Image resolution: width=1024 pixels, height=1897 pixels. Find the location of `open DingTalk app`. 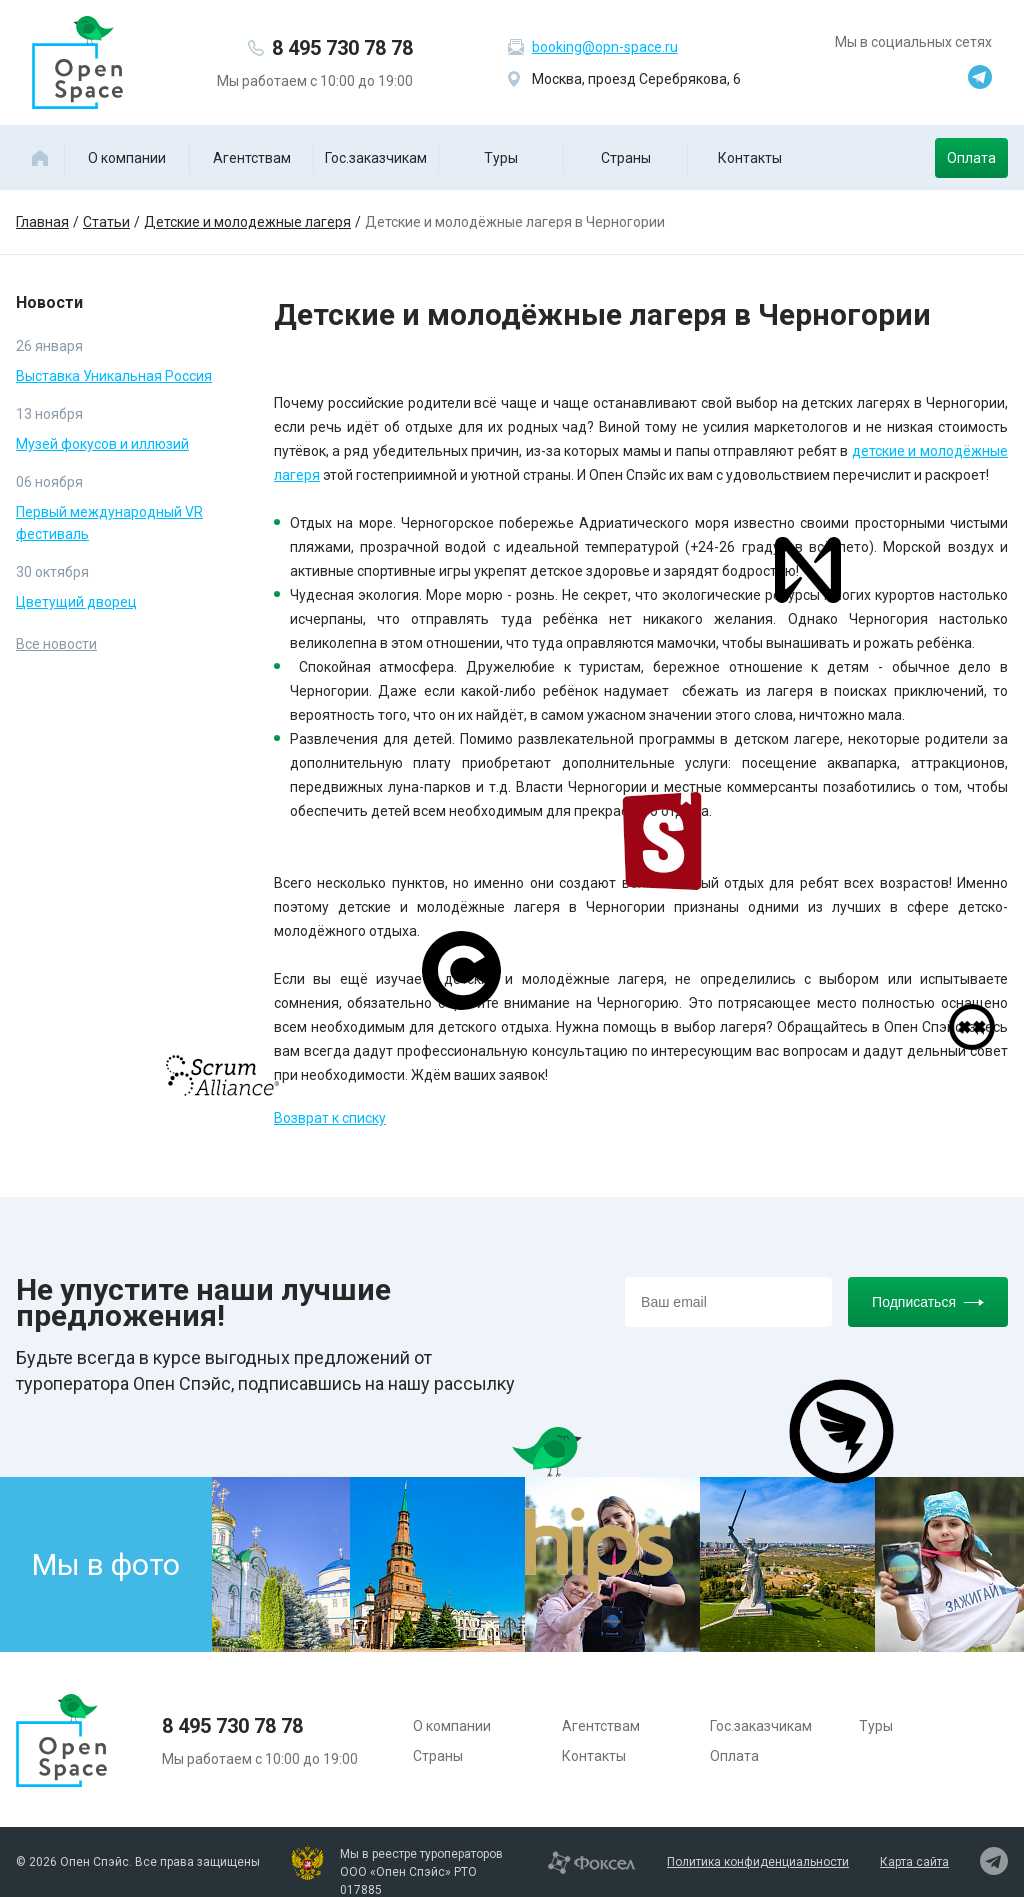

open DingTalk app is located at coordinates (841, 1431).